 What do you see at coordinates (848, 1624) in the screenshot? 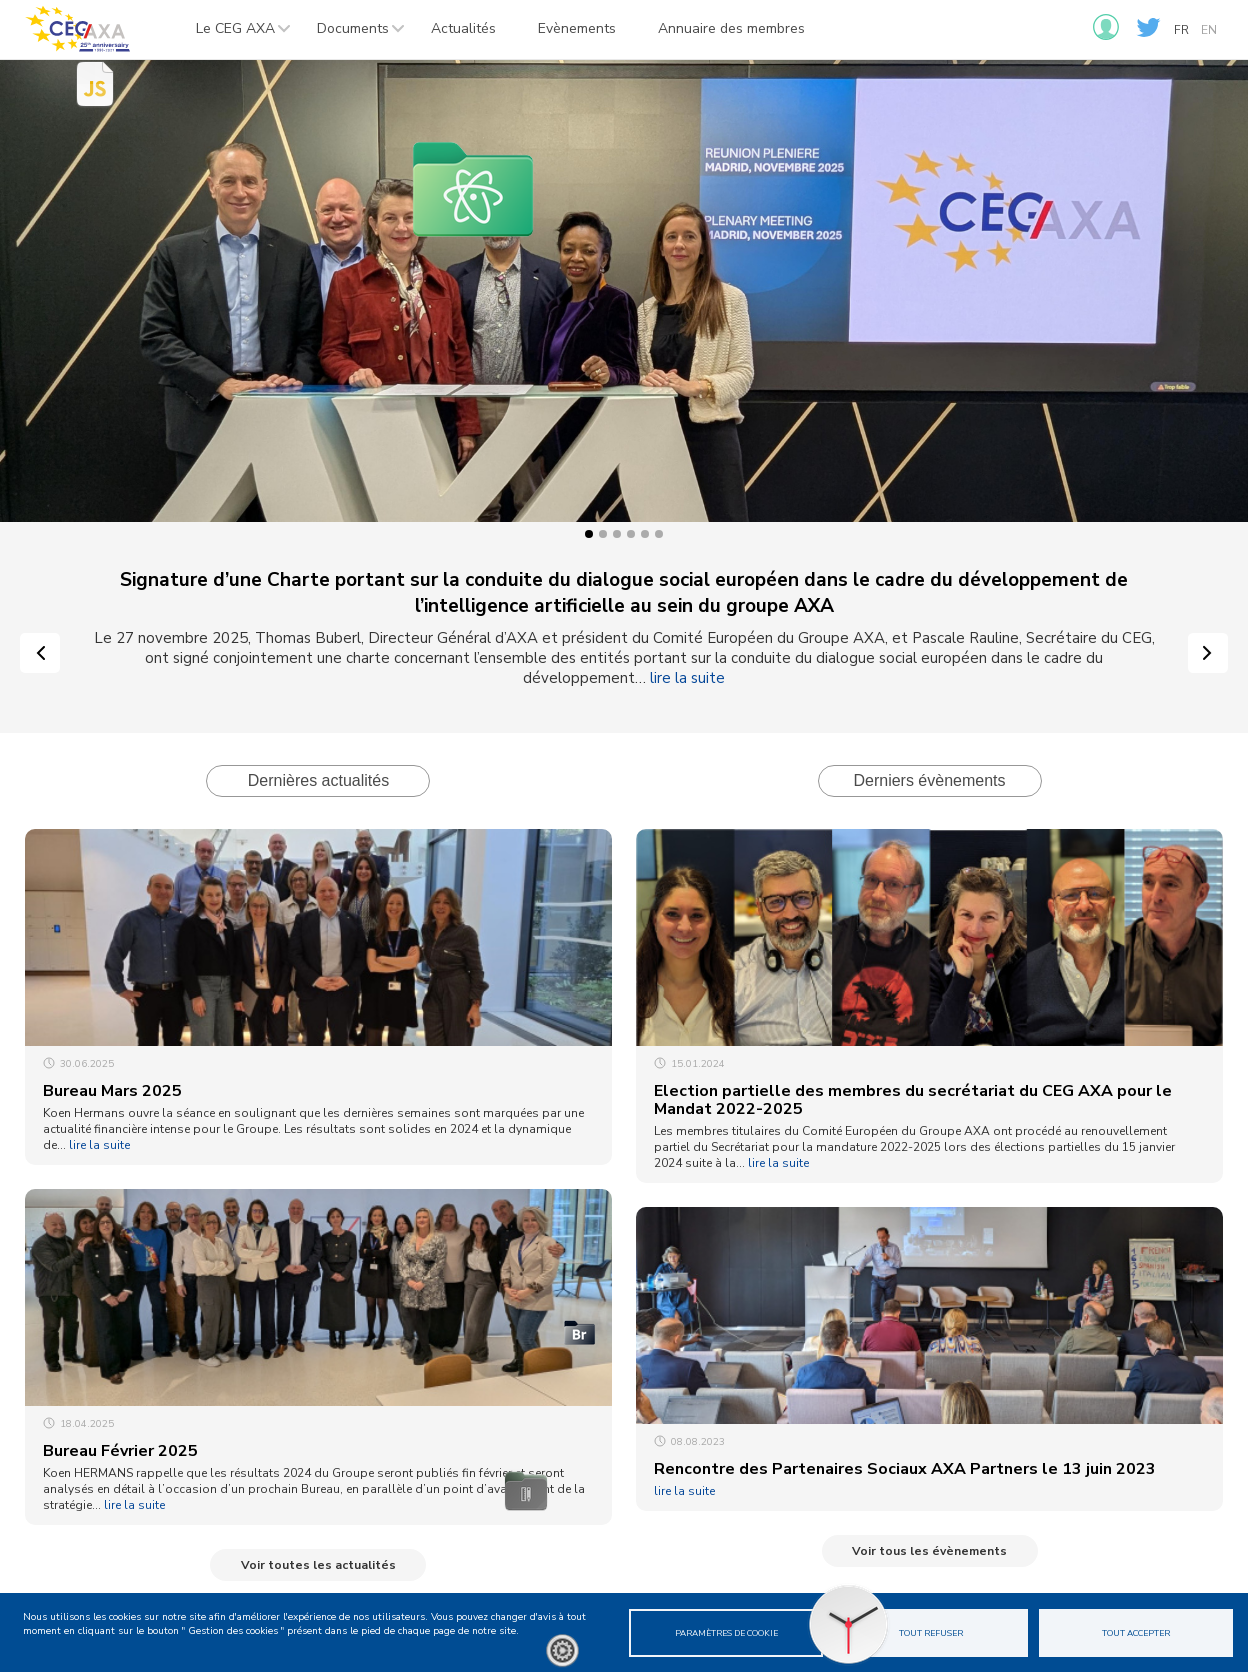
I see `access date and time settings` at bounding box center [848, 1624].